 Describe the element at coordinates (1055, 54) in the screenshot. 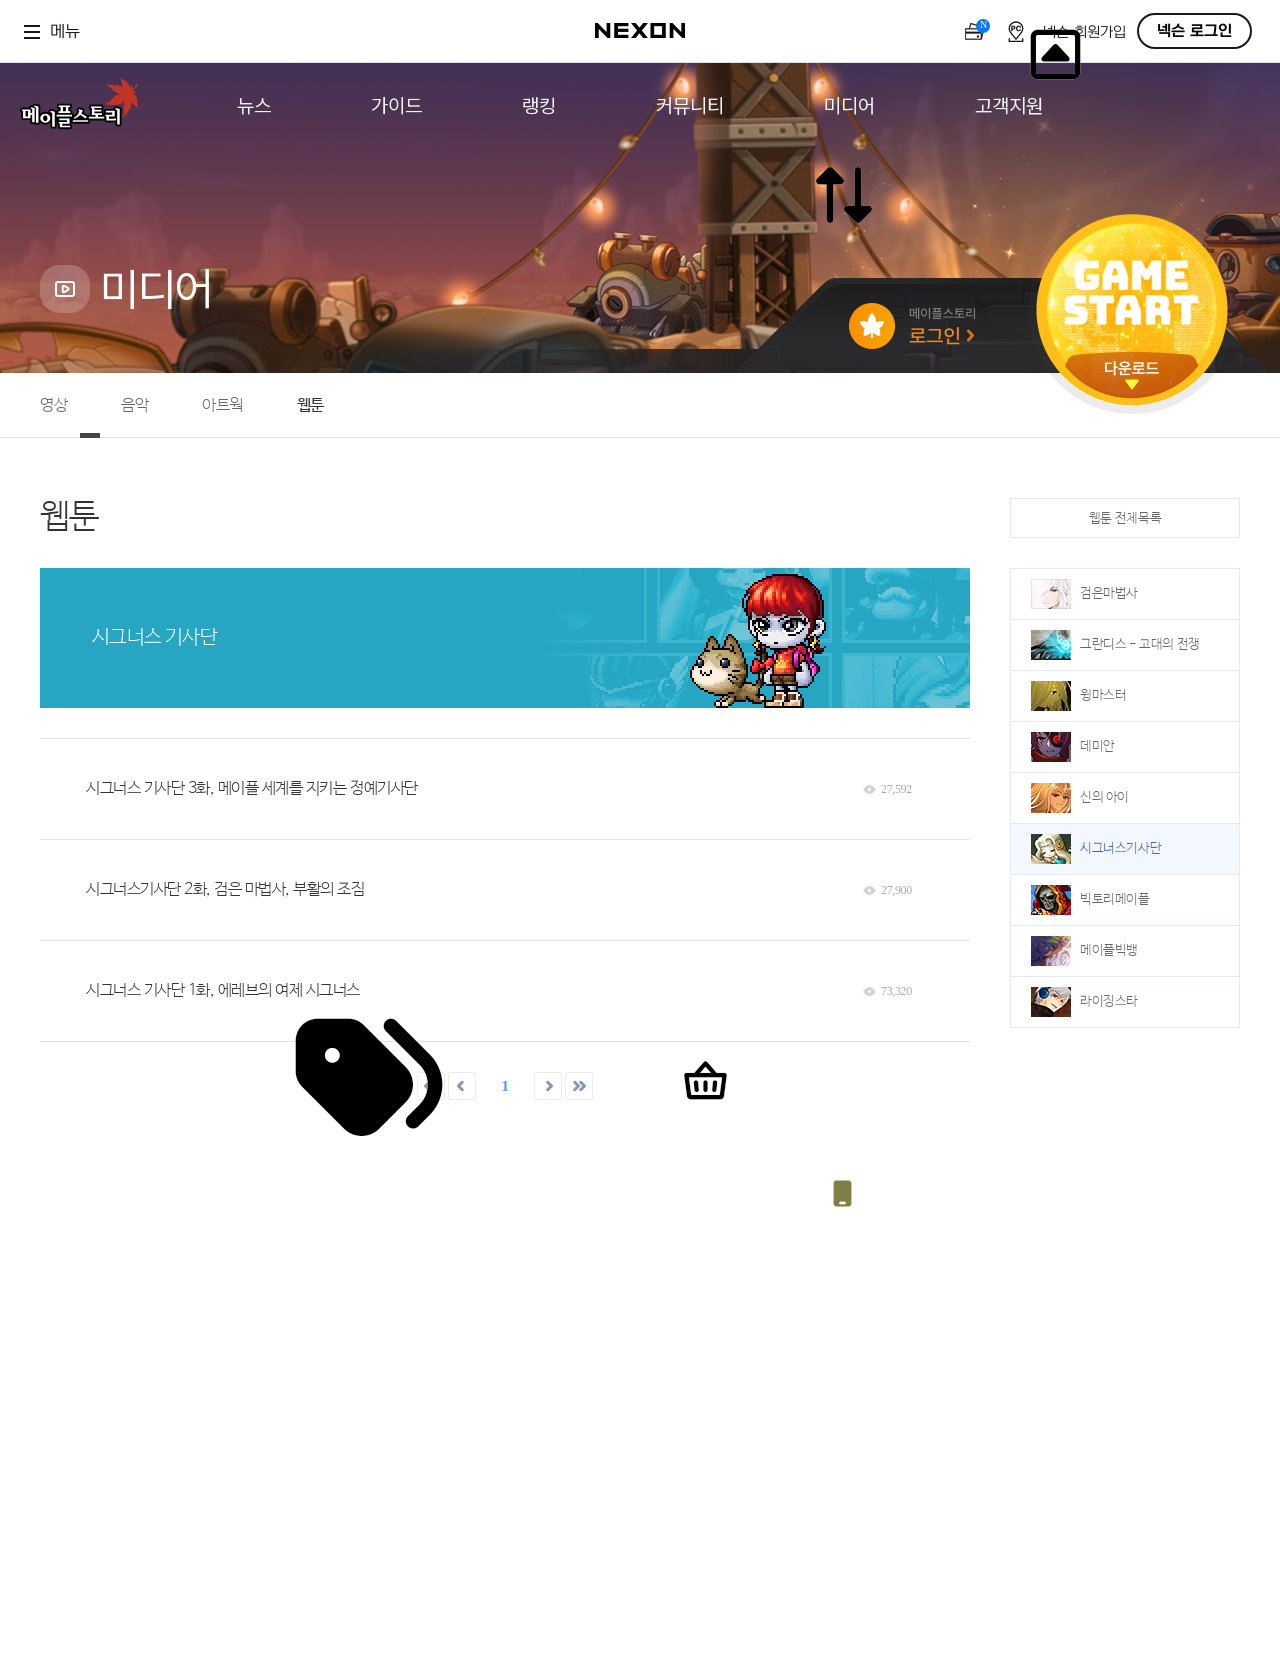

I see `expand or collapse a section upward` at that location.